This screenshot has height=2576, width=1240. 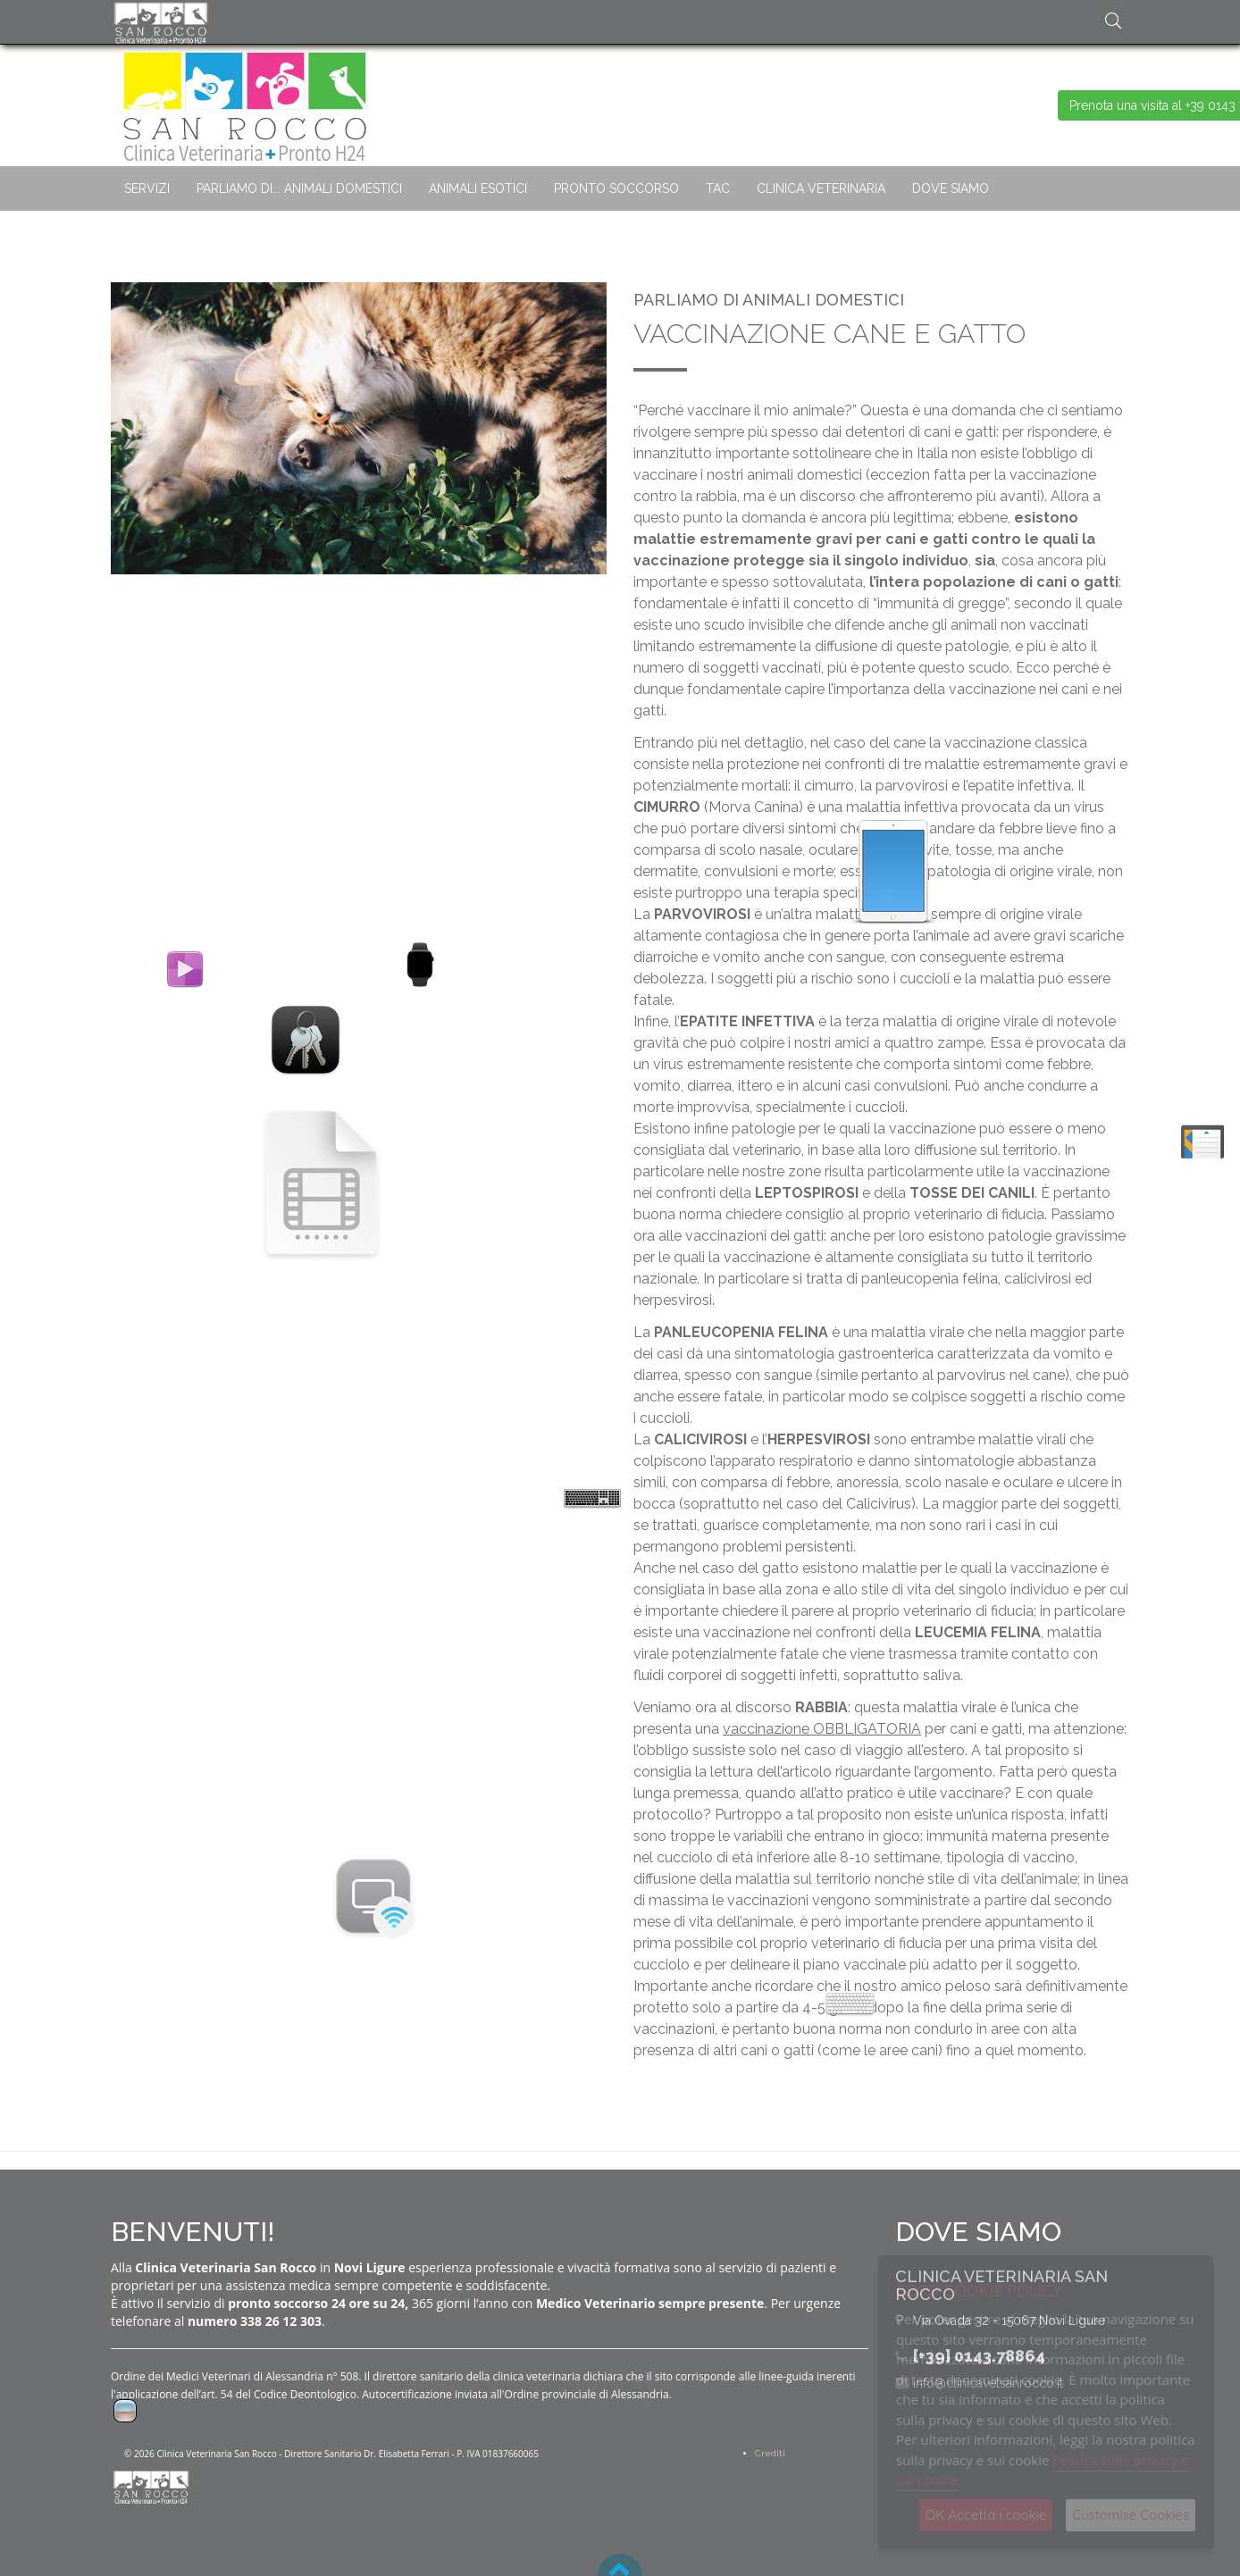 I want to click on open task manager or running applications, so click(x=1202, y=1142).